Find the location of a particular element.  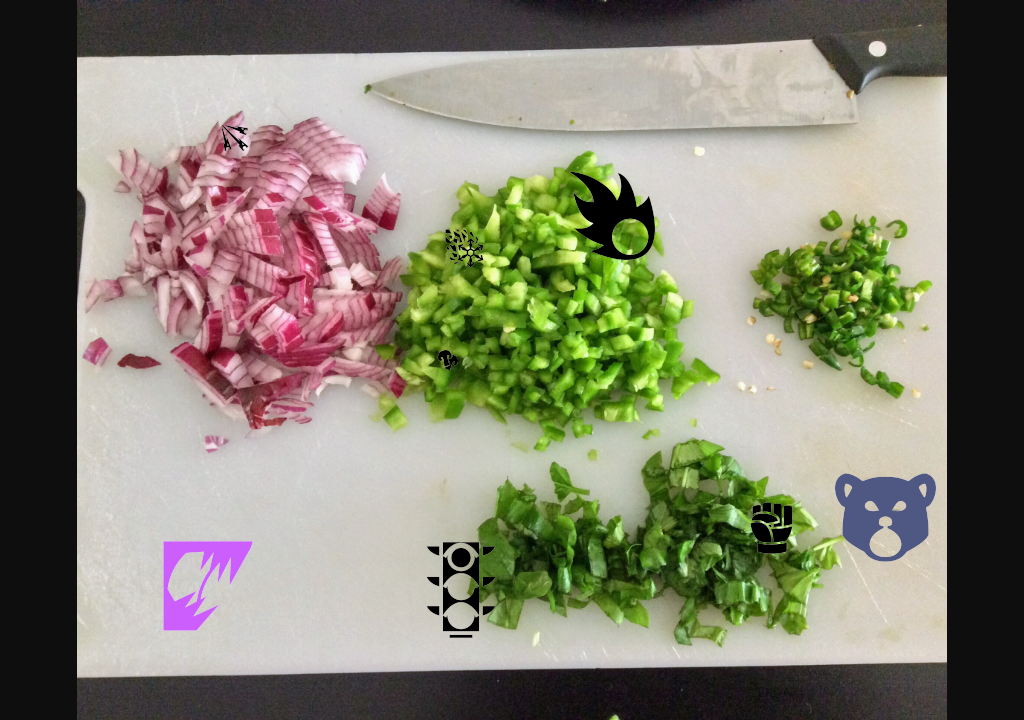

indicates strength or power attribute in a game is located at coordinates (771, 528).